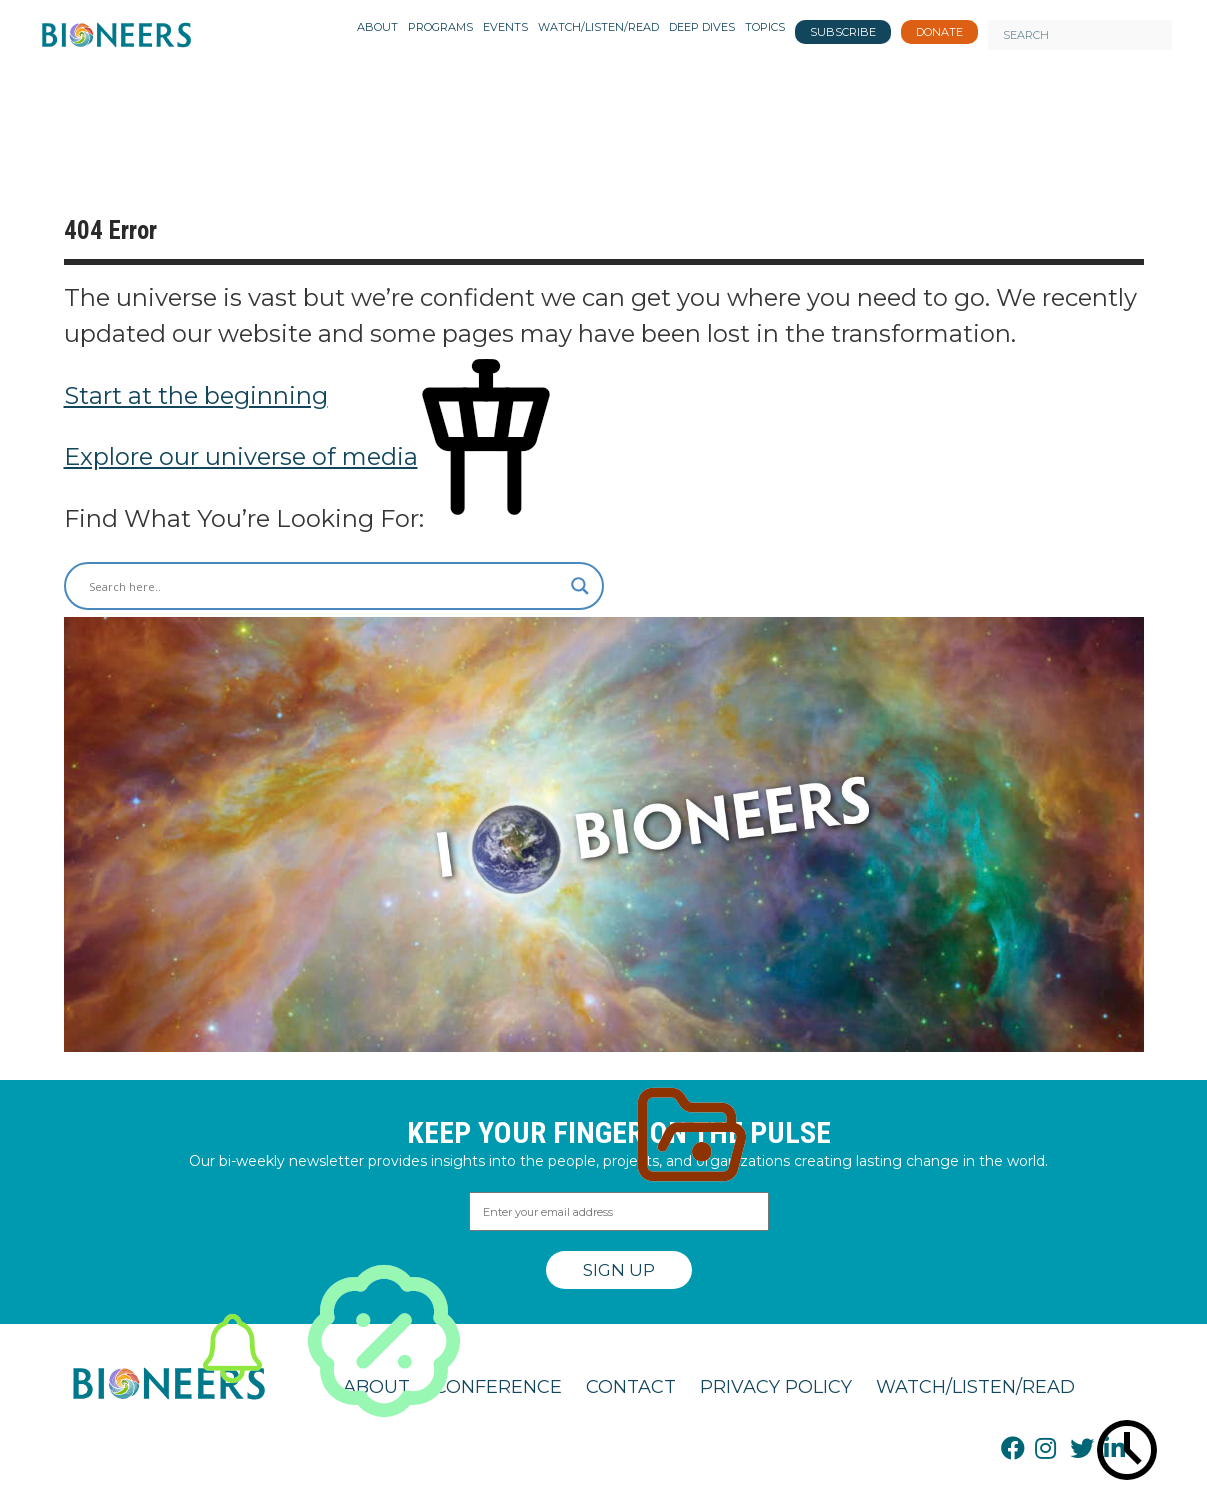 This screenshot has width=1207, height=1507. What do you see at coordinates (232, 1348) in the screenshot?
I see `view your notifications` at bounding box center [232, 1348].